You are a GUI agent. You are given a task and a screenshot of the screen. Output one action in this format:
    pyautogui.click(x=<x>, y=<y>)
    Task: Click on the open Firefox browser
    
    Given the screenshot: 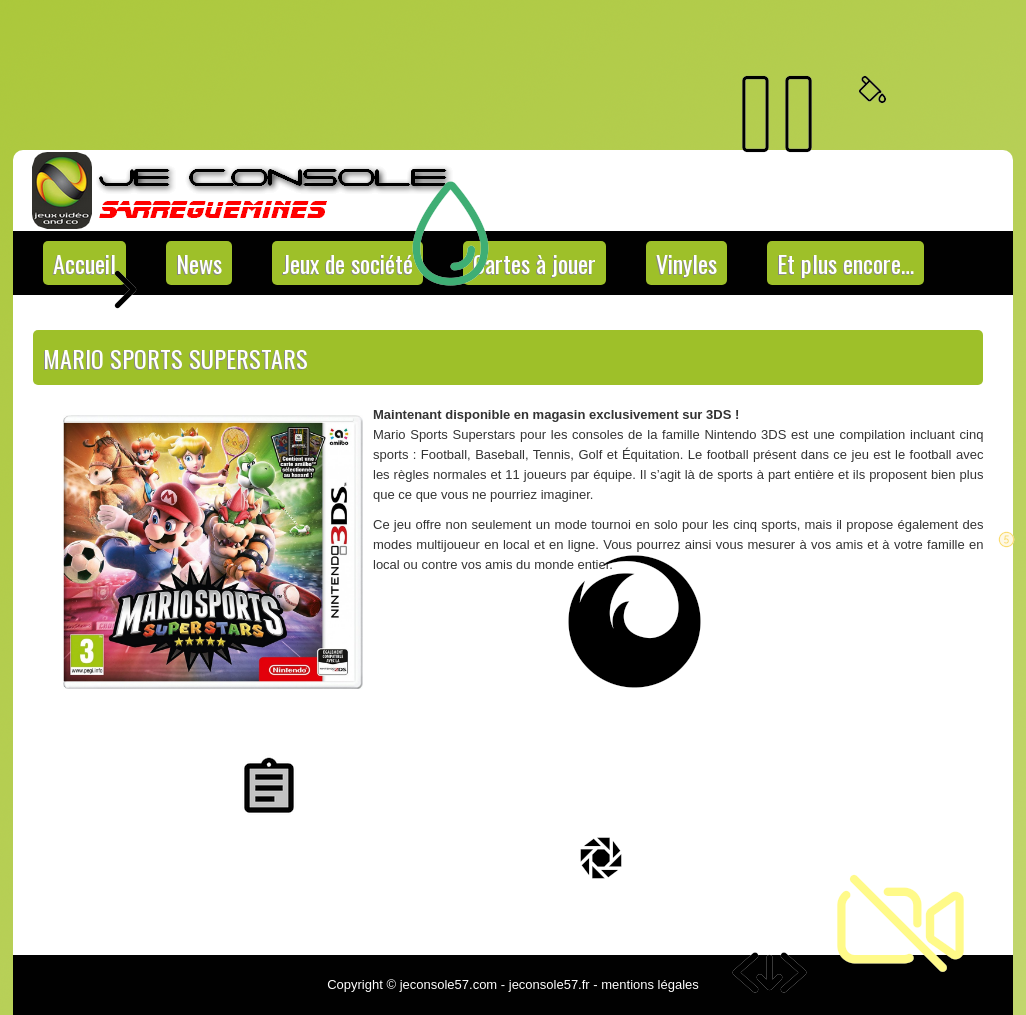 What is the action you would take?
    pyautogui.click(x=634, y=621)
    